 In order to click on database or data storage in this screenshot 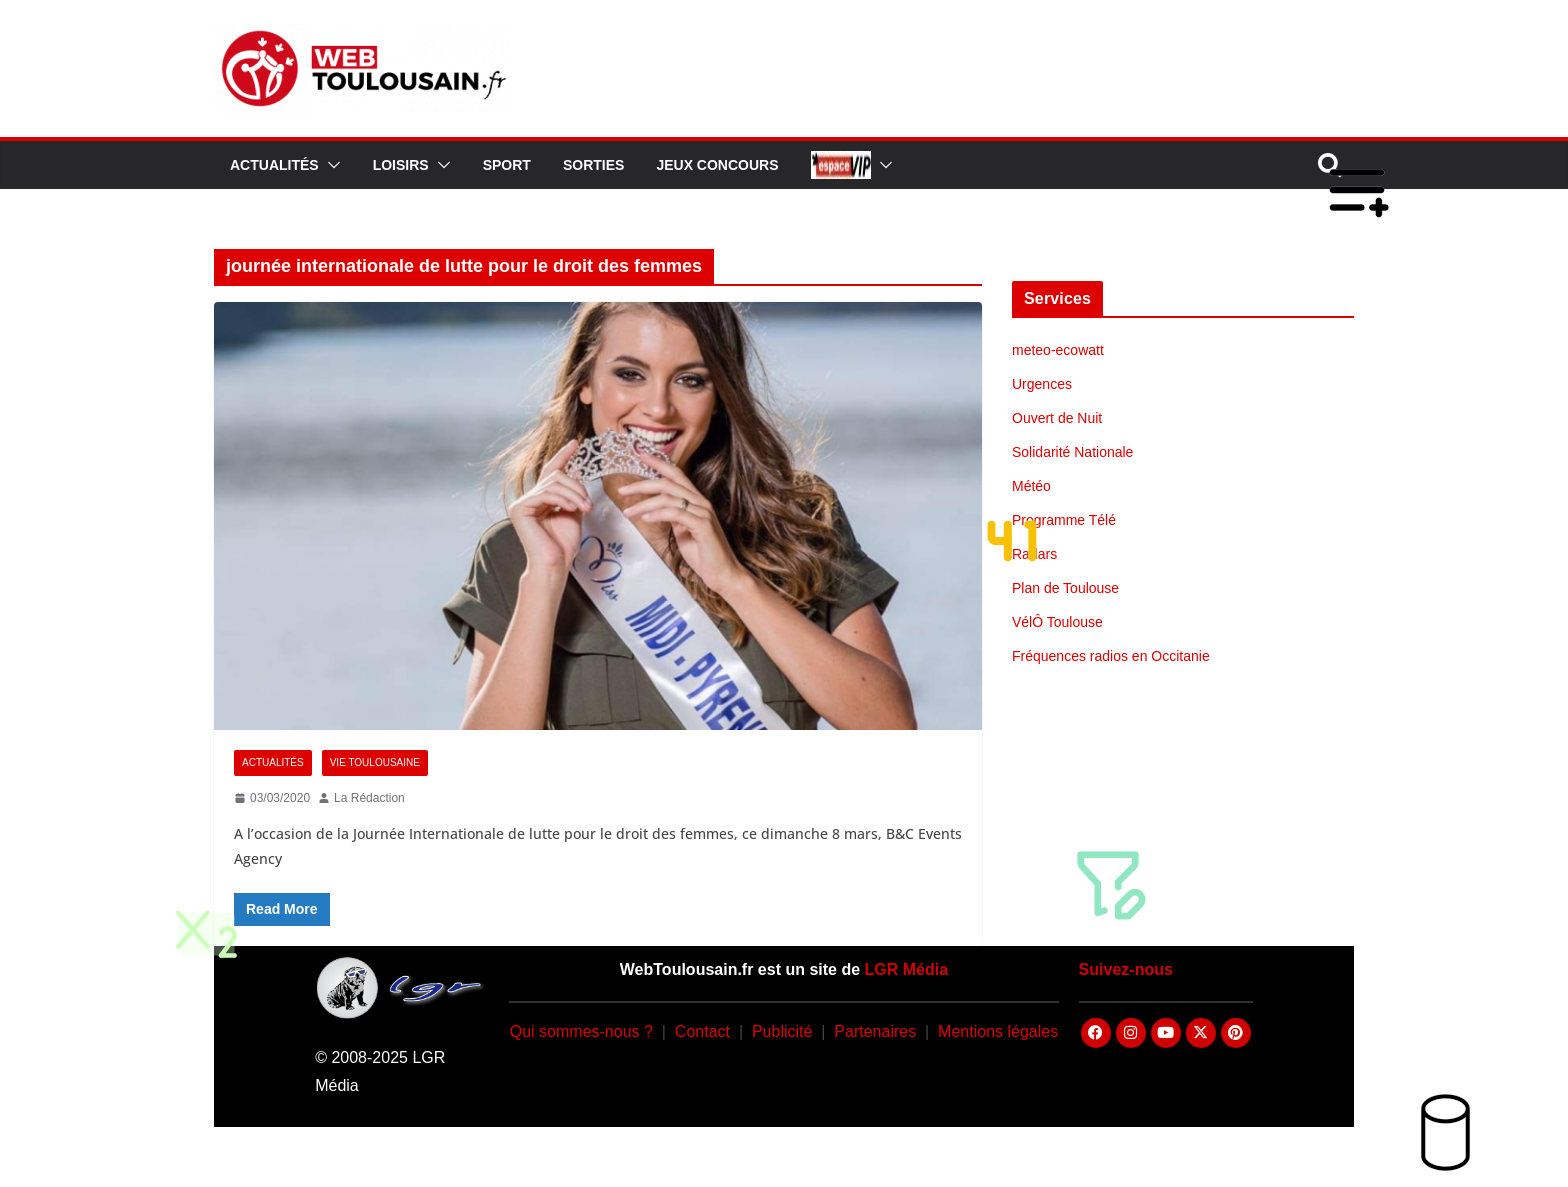, I will do `click(1445, 1132)`.